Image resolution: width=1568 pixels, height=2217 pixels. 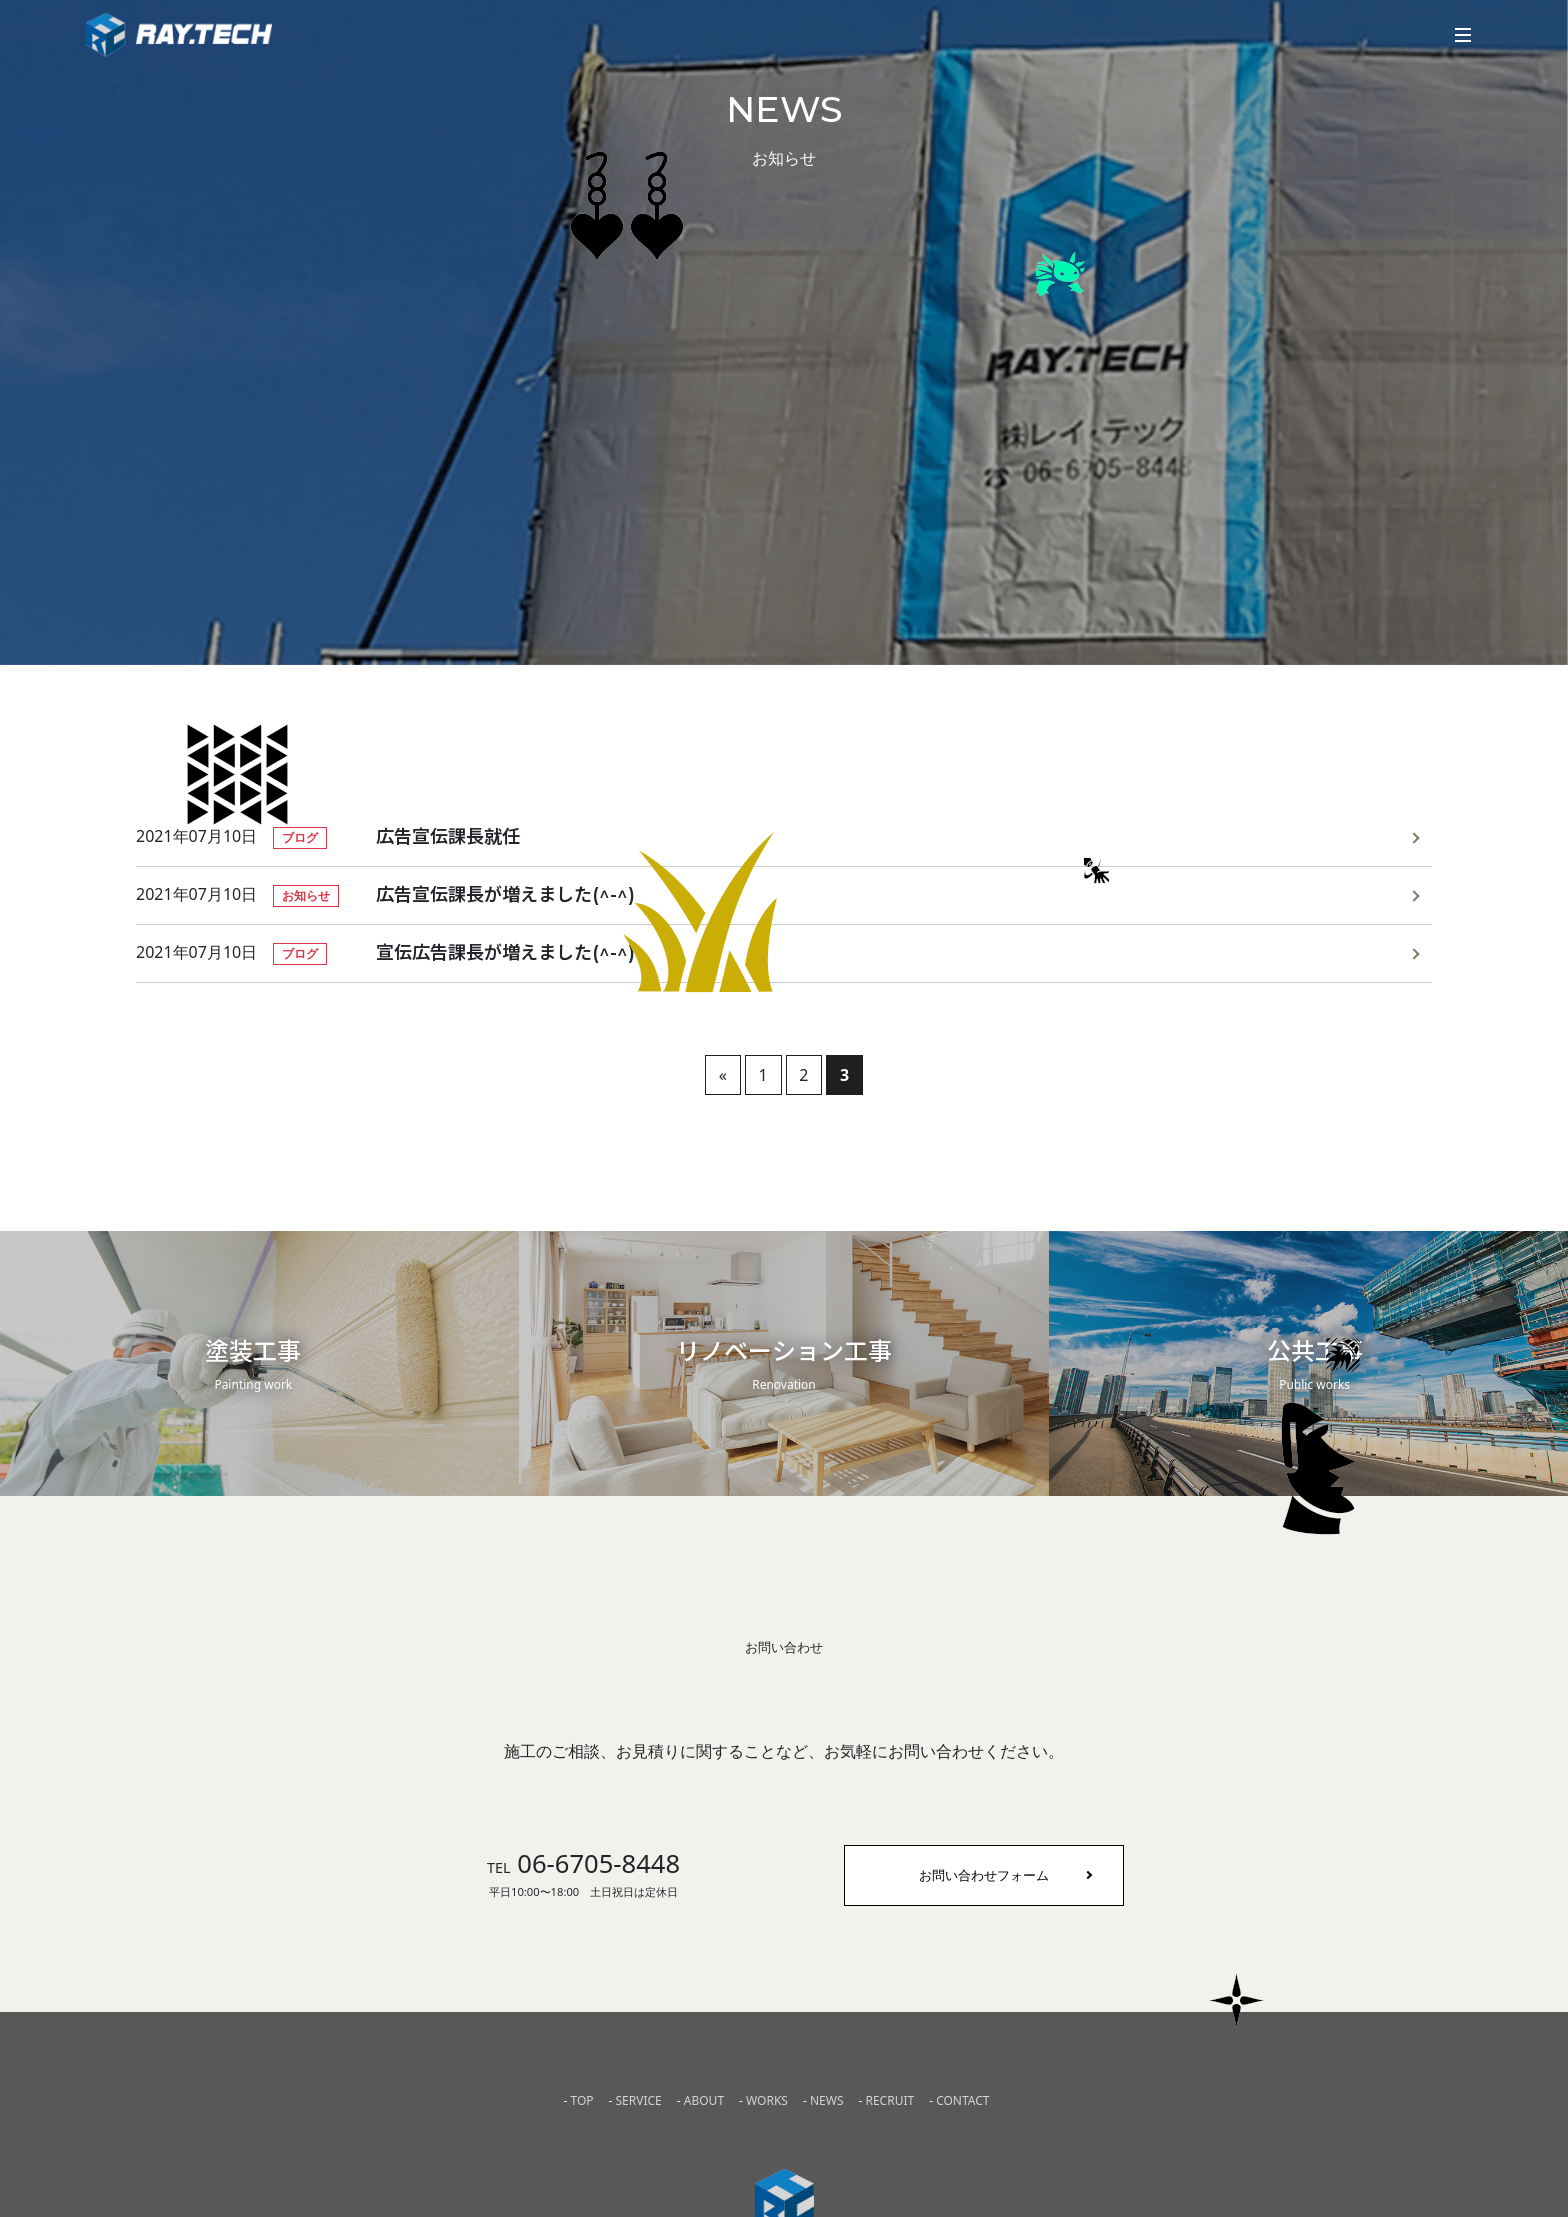 What do you see at coordinates (1236, 2000) in the screenshot?
I see `initialize spike trap or hazard` at bounding box center [1236, 2000].